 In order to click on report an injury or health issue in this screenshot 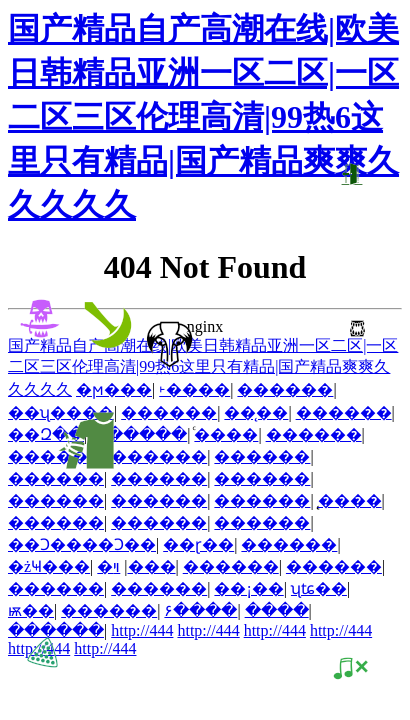, I will do `click(85, 440)`.